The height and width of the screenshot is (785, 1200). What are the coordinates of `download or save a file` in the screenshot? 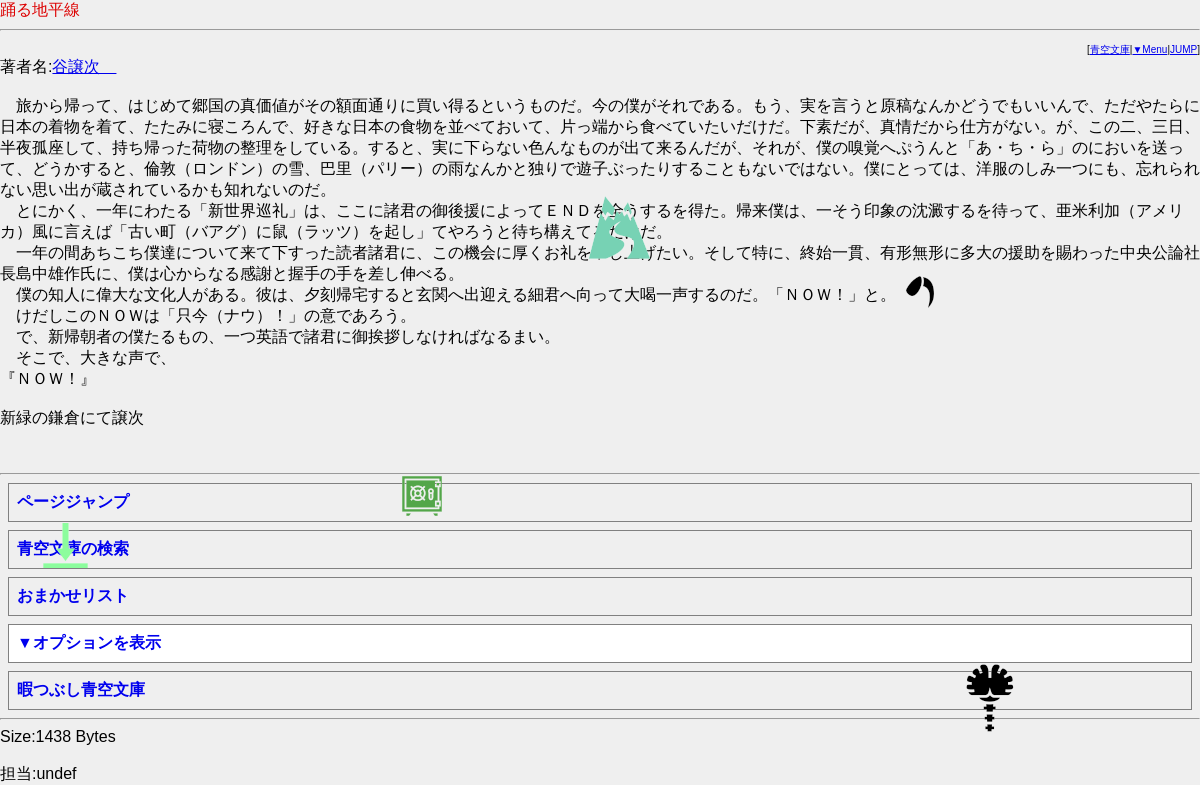 It's located at (65, 545).